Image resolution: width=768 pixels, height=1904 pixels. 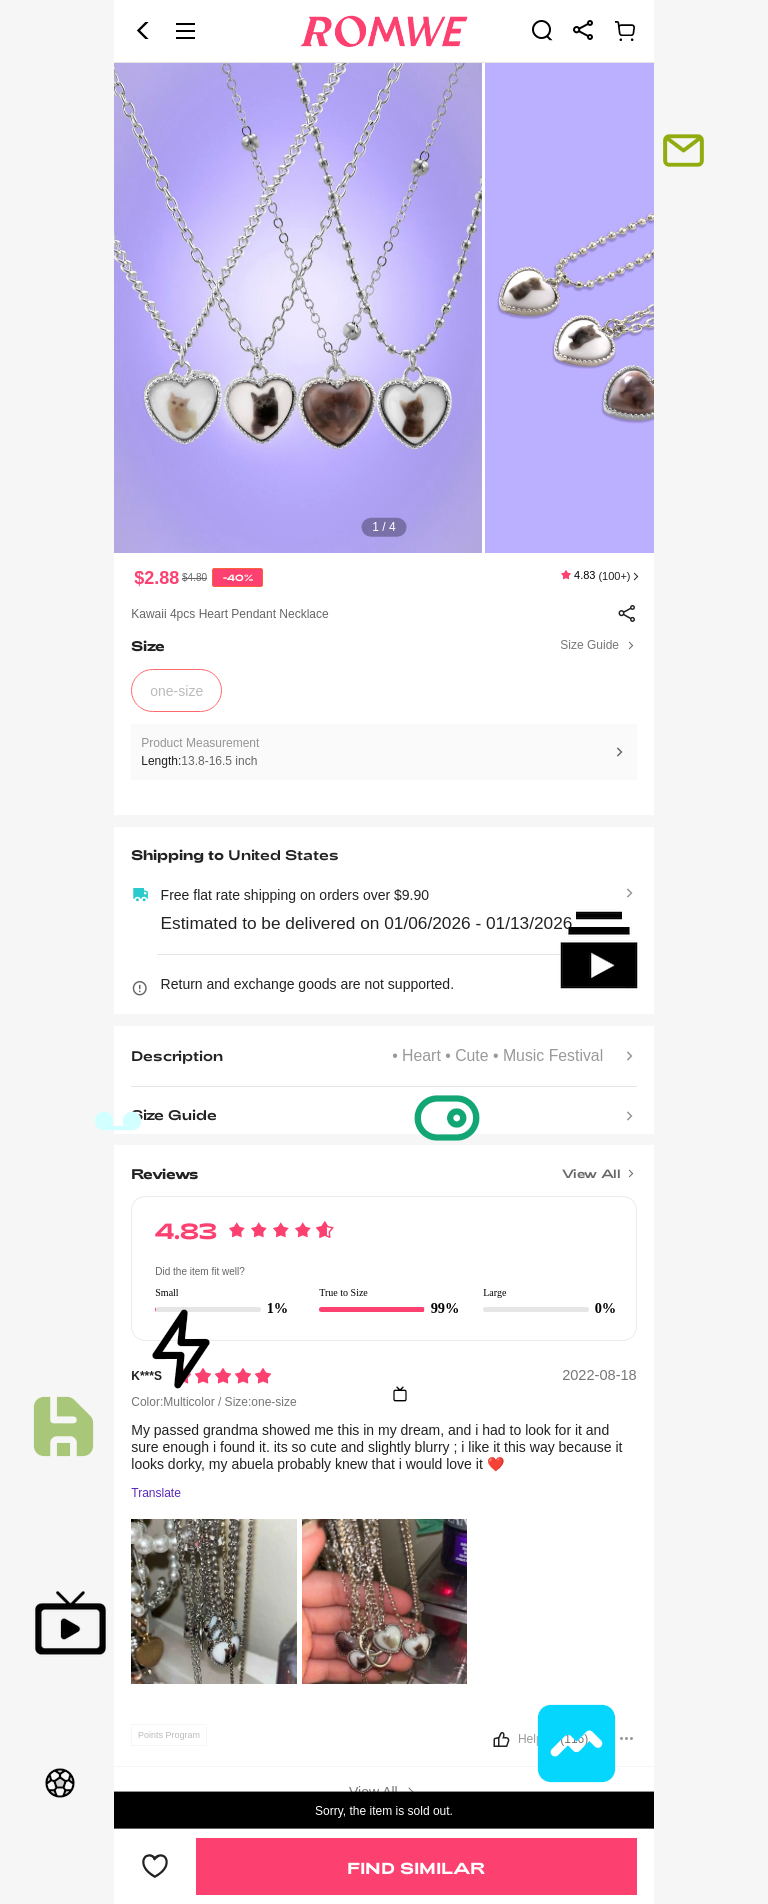 What do you see at coordinates (400, 1394) in the screenshot?
I see `access tv or video streaming content` at bounding box center [400, 1394].